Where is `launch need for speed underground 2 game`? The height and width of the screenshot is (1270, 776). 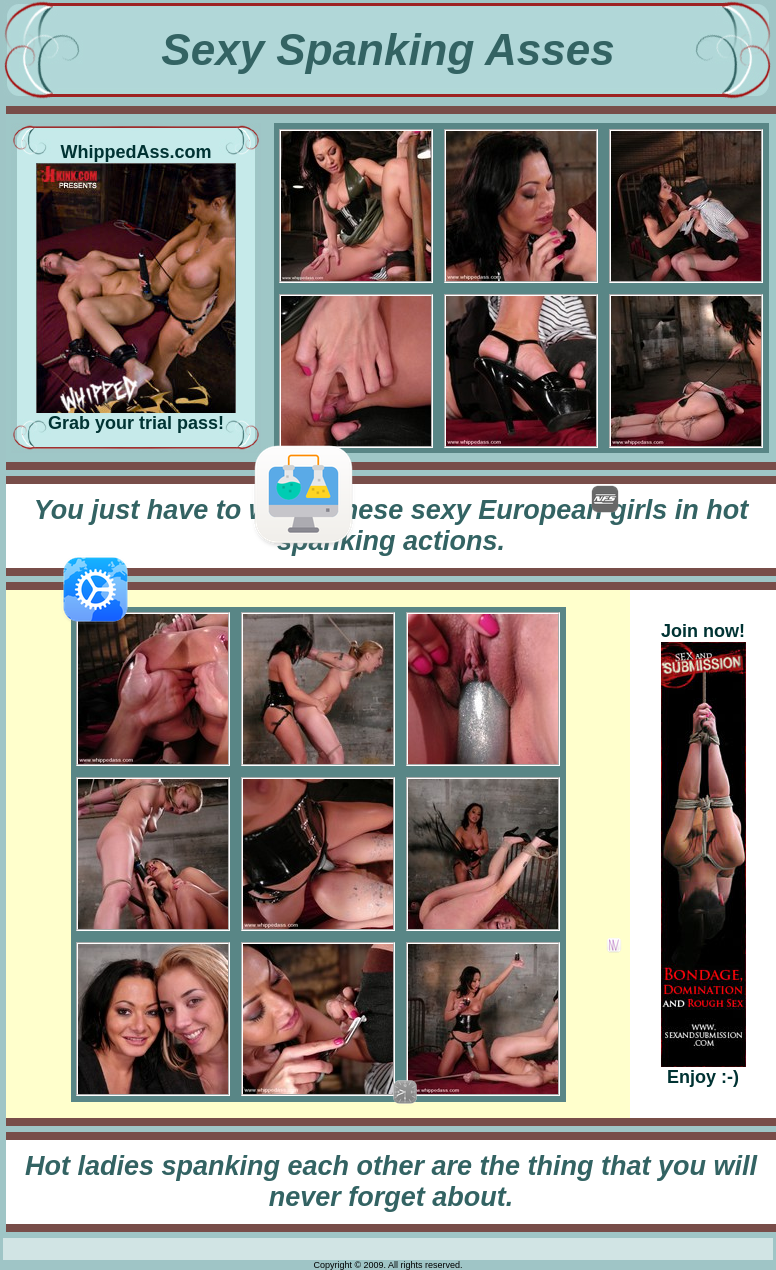 launch need for speed underground 2 game is located at coordinates (605, 499).